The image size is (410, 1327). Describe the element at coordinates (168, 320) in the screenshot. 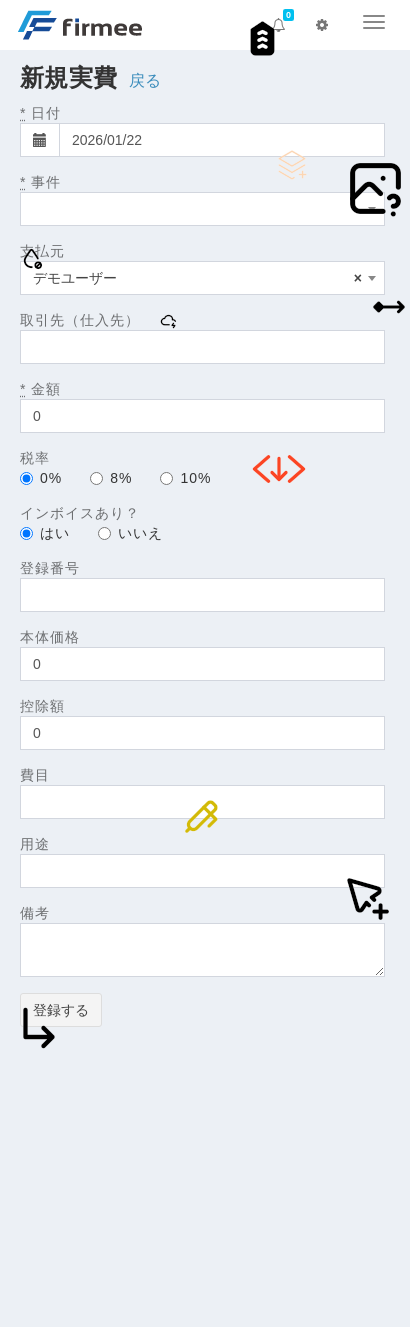

I see `indicates thunderstorm or severe weather conditions` at that location.